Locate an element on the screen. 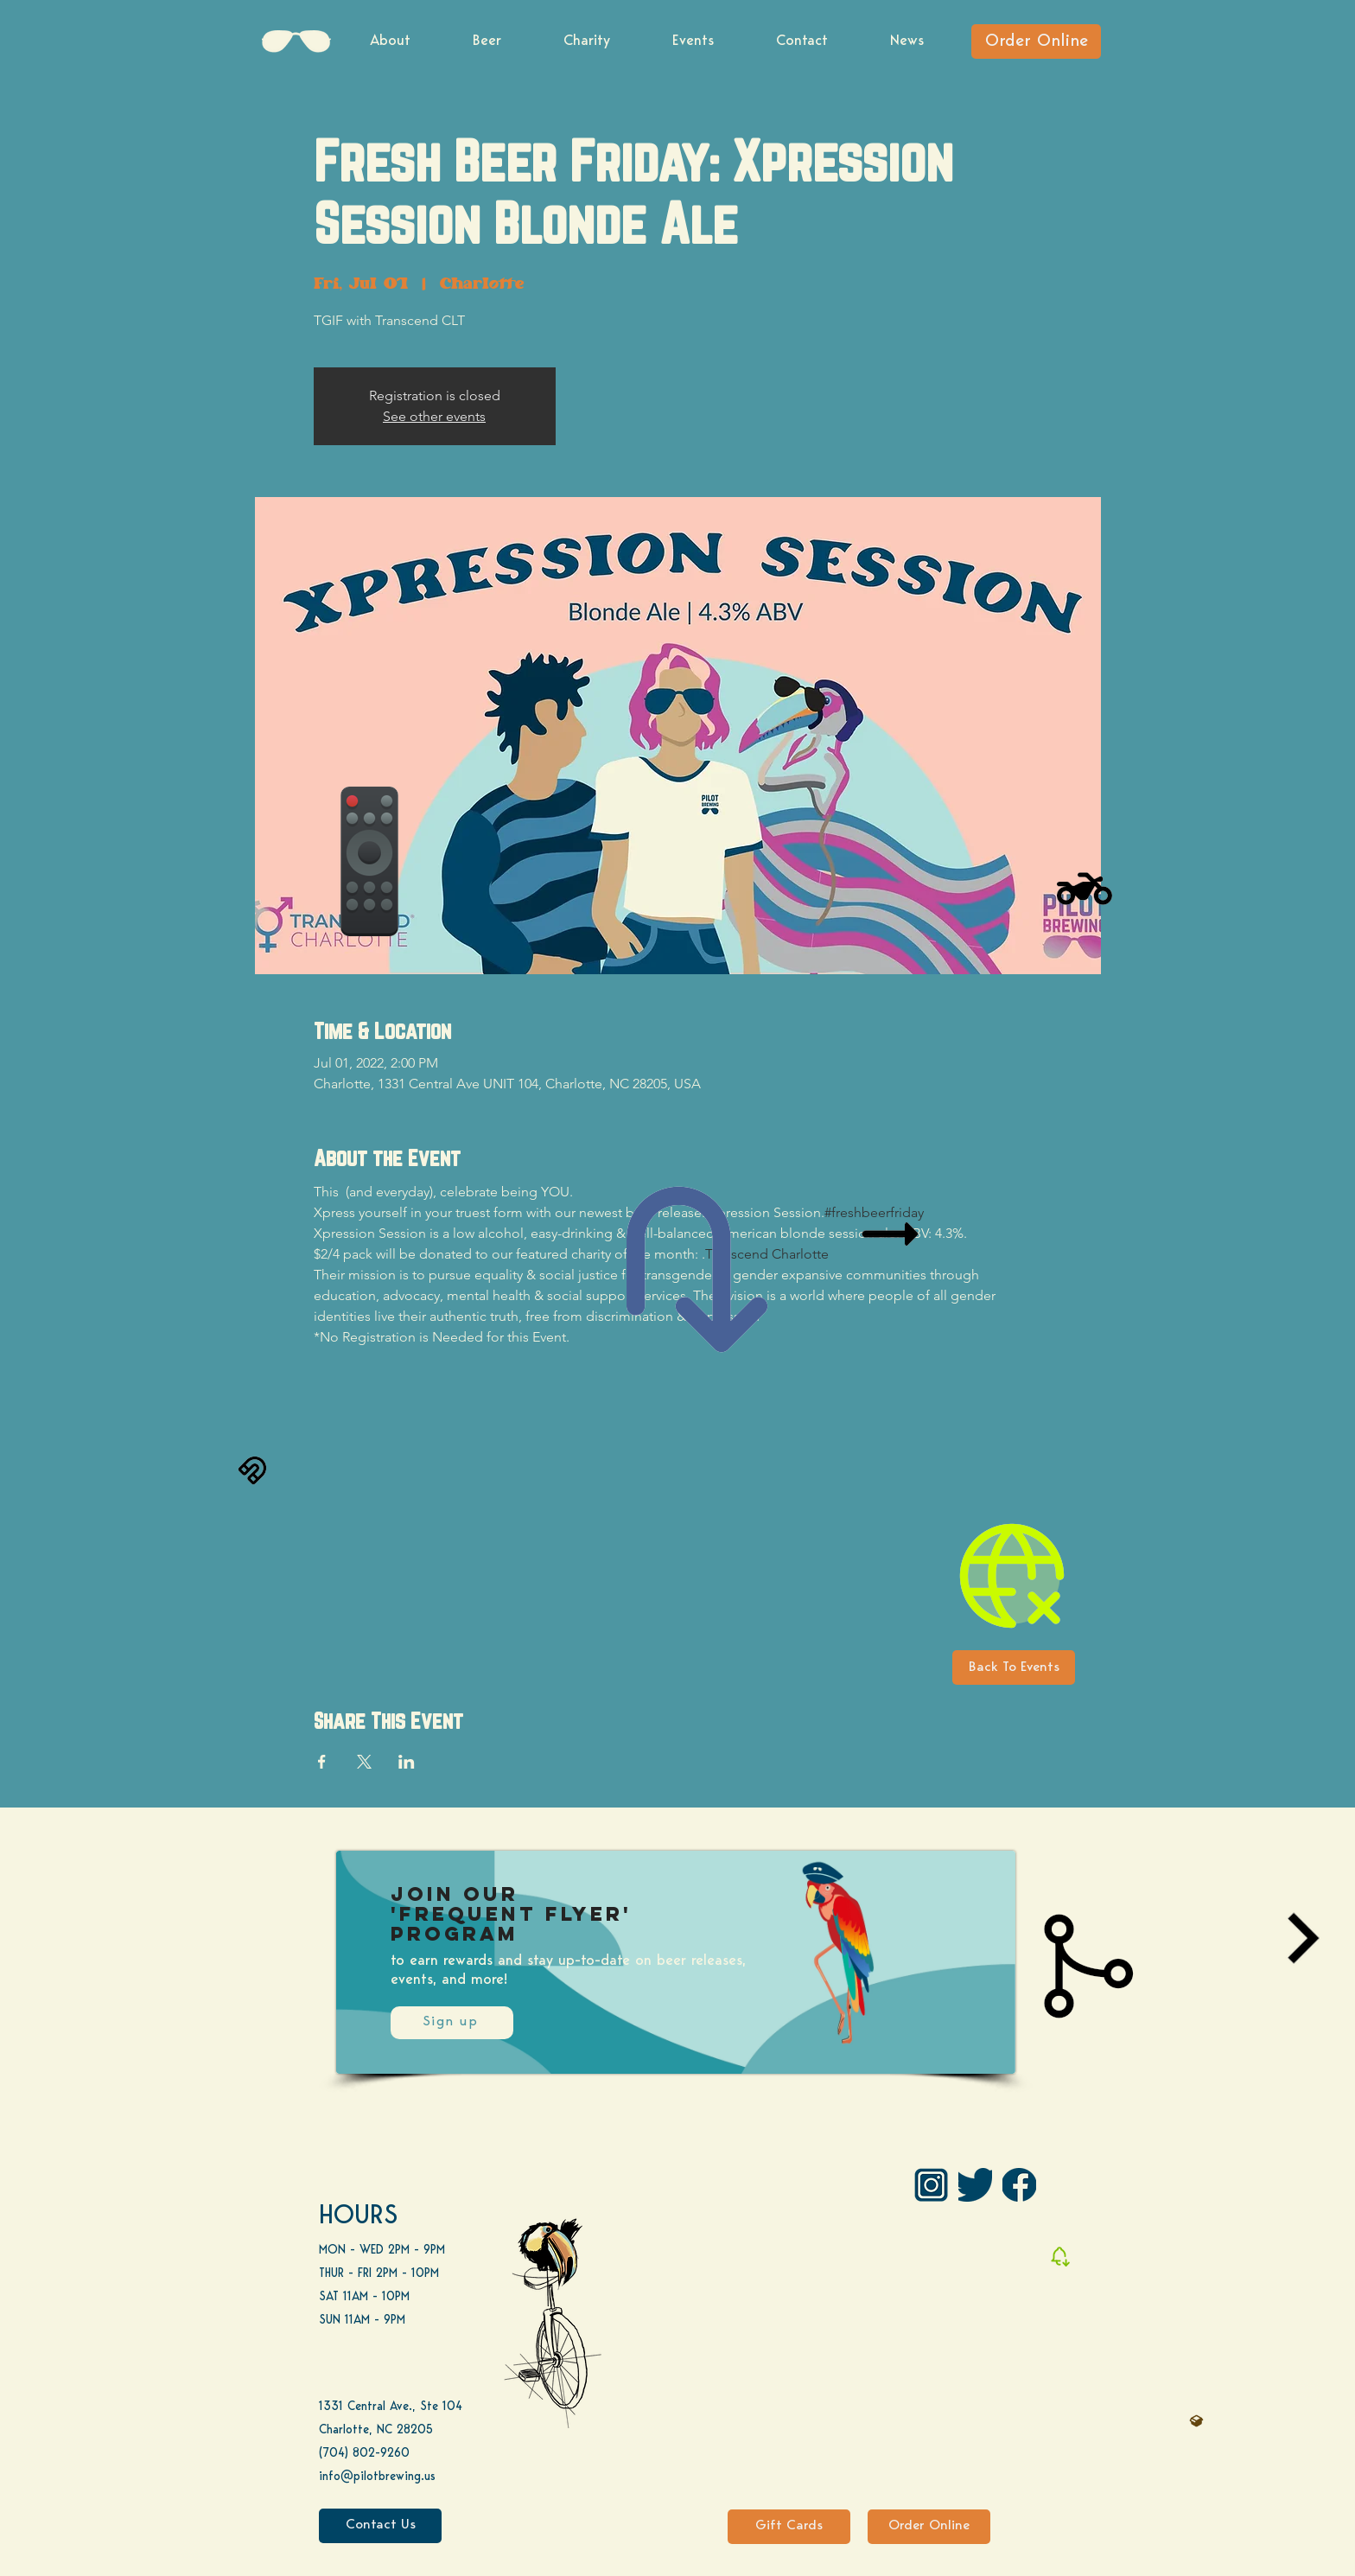  activate magnetic snap or alignment tool is located at coordinates (252, 1470).